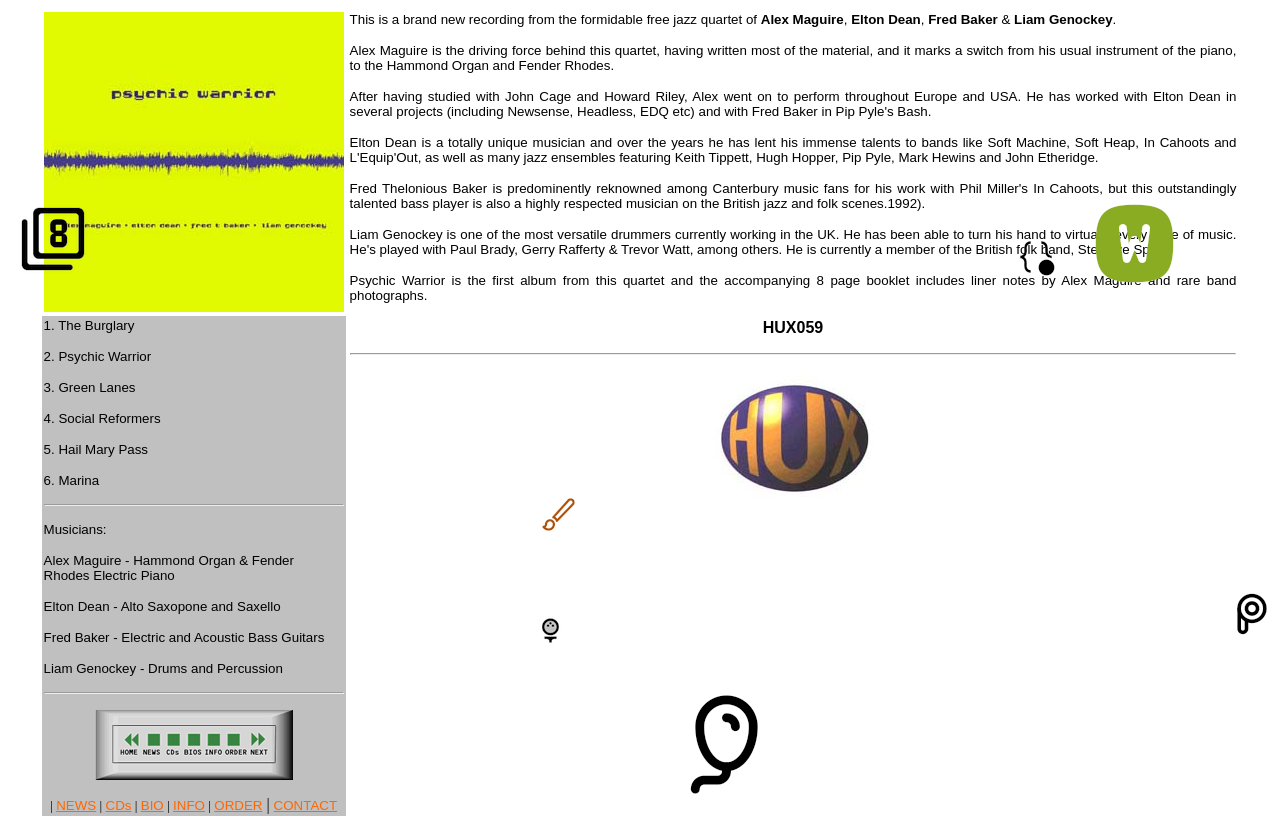 The image size is (1280, 826). Describe the element at coordinates (1134, 243) in the screenshot. I see `app icon for a service or brand starting with "W"` at that location.